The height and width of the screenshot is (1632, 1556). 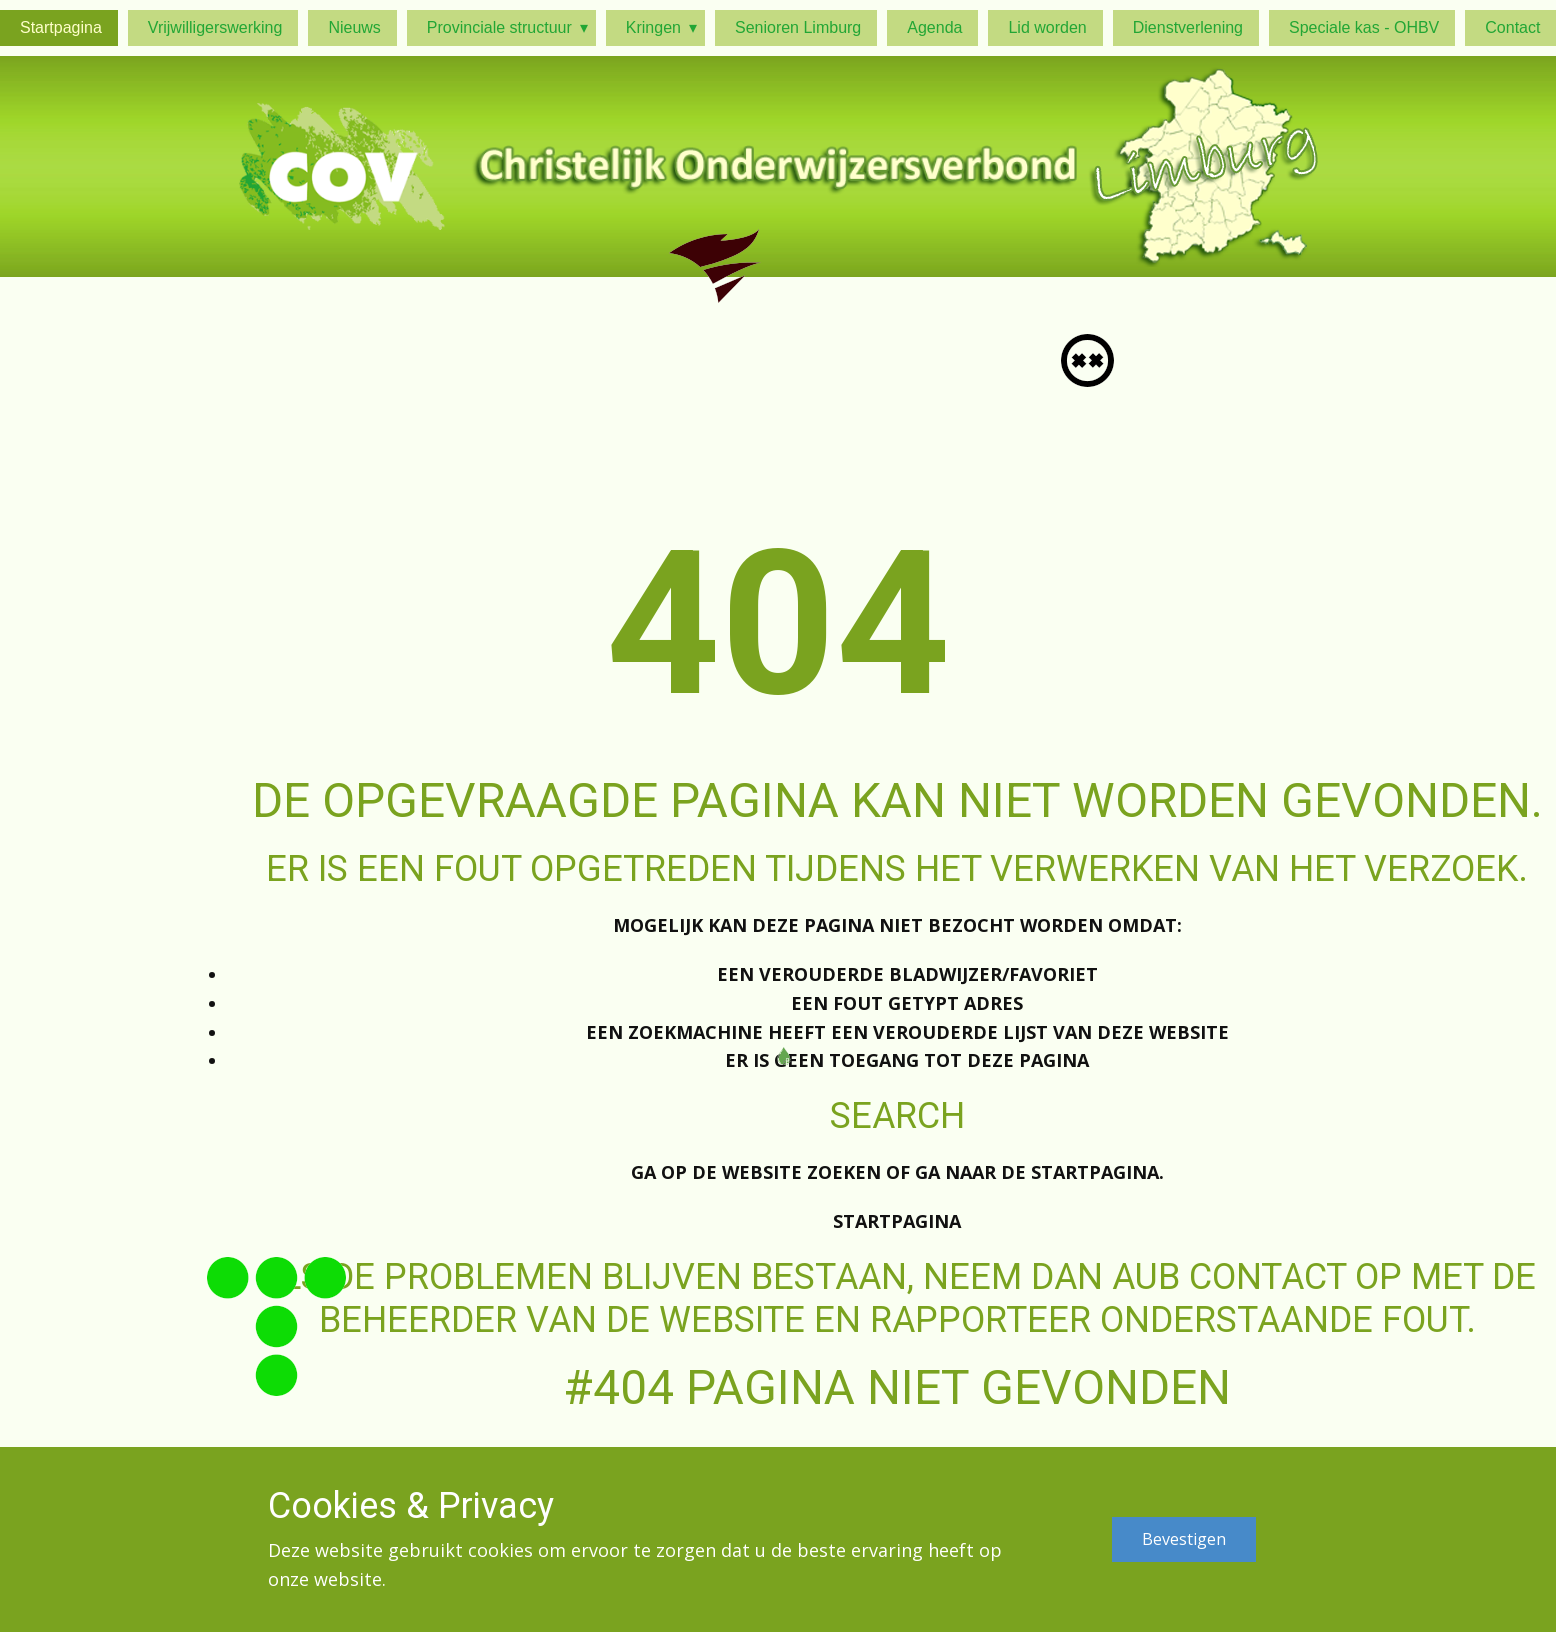 I want to click on Pingdom website monitoring service logo, so click(x=715, y=266).